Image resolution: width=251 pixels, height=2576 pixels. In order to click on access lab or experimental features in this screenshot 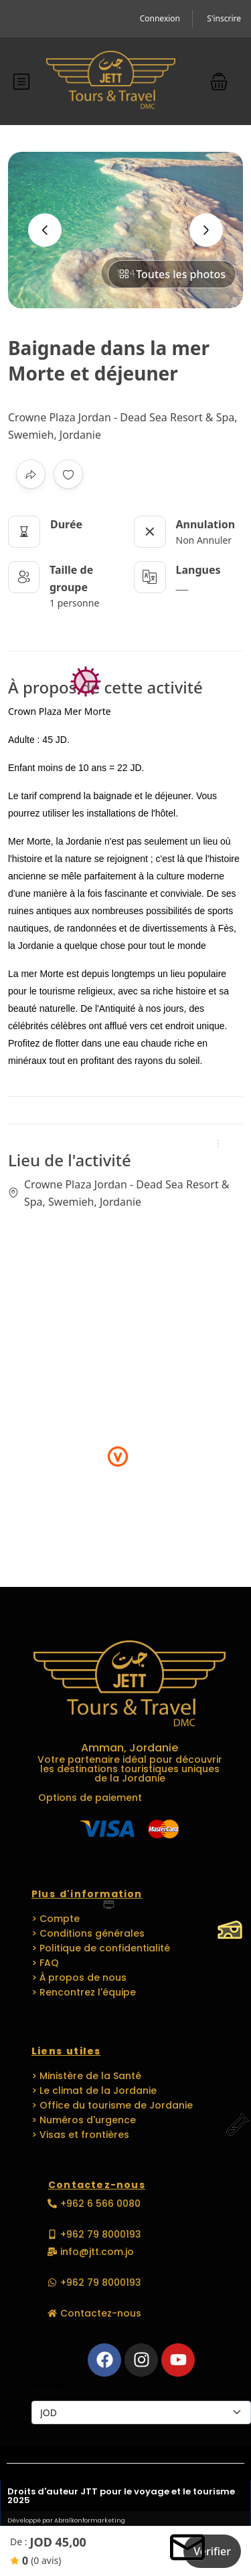, I will do `click(238, 2125)`.